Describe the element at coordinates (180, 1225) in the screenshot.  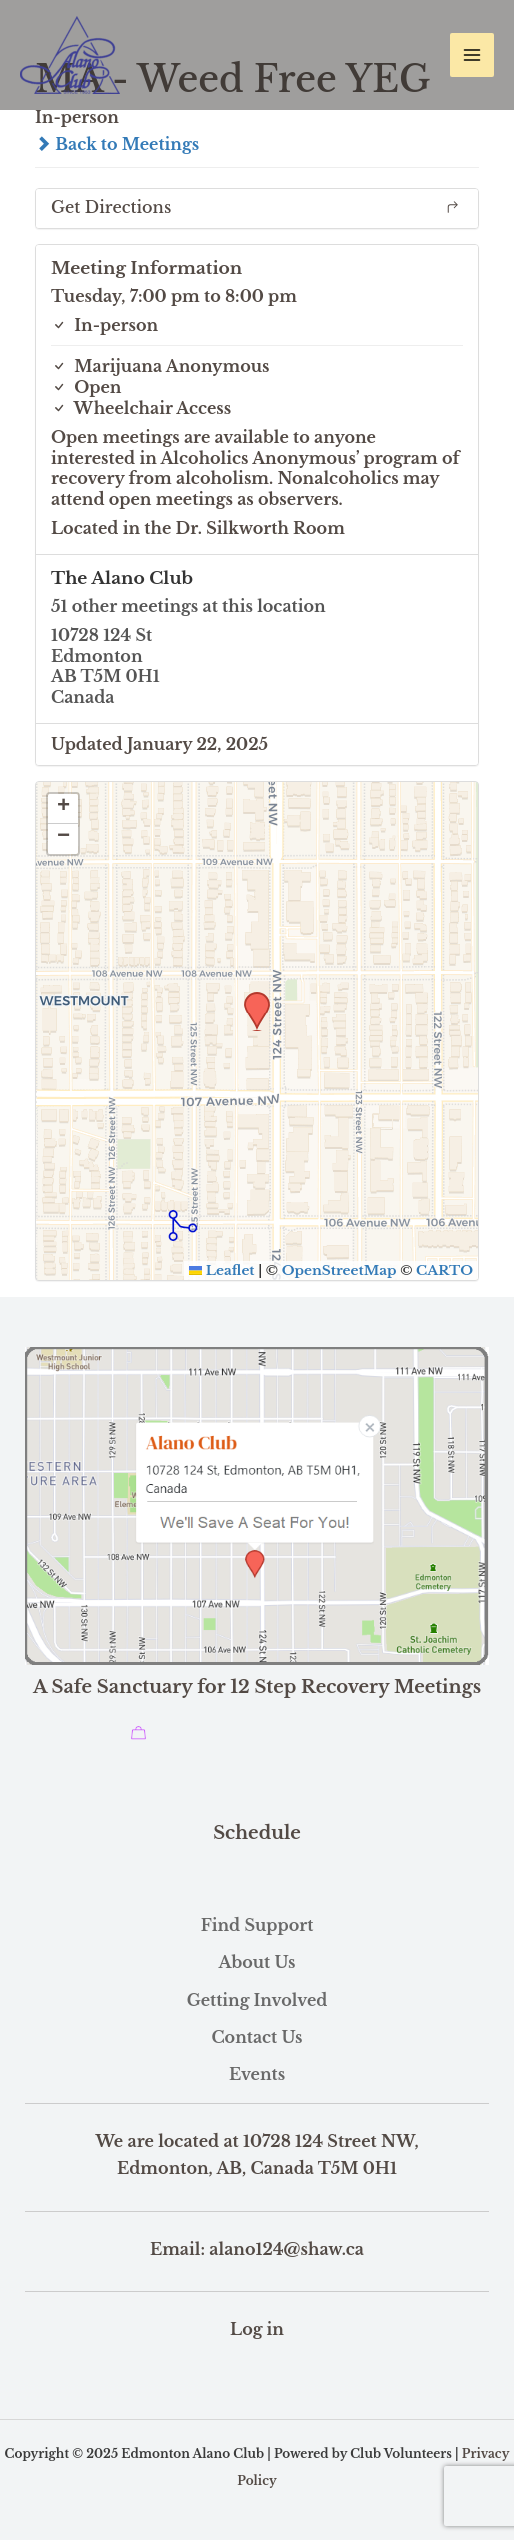
I see `merge branches in version control` at that location.